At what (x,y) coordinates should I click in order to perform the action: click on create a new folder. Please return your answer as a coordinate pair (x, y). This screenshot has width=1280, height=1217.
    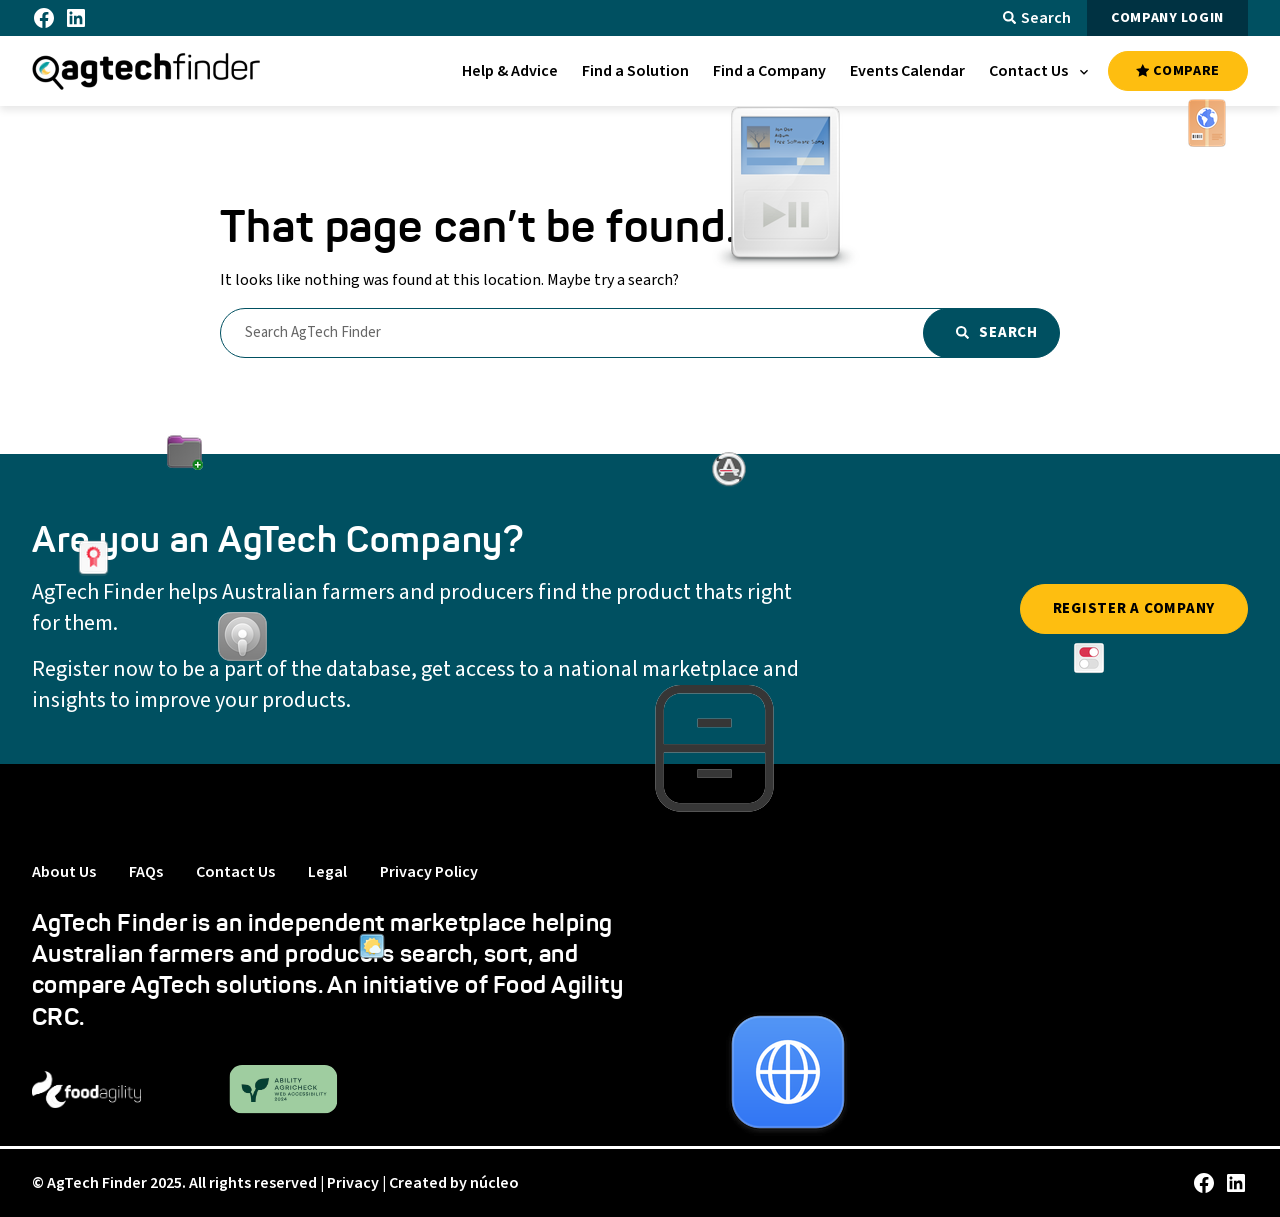
    Looking at the image, I should click on (184, 451).